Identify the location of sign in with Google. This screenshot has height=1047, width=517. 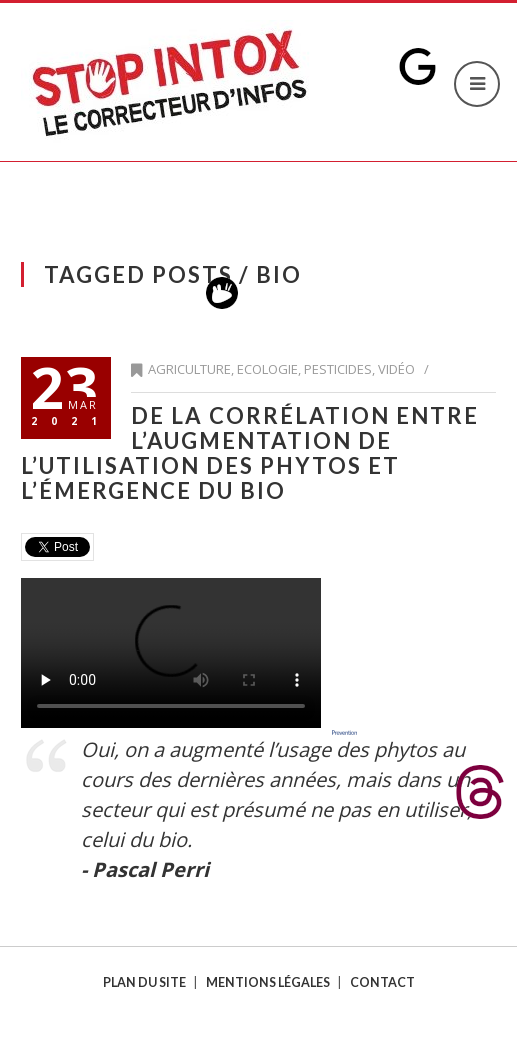
(417, 66).